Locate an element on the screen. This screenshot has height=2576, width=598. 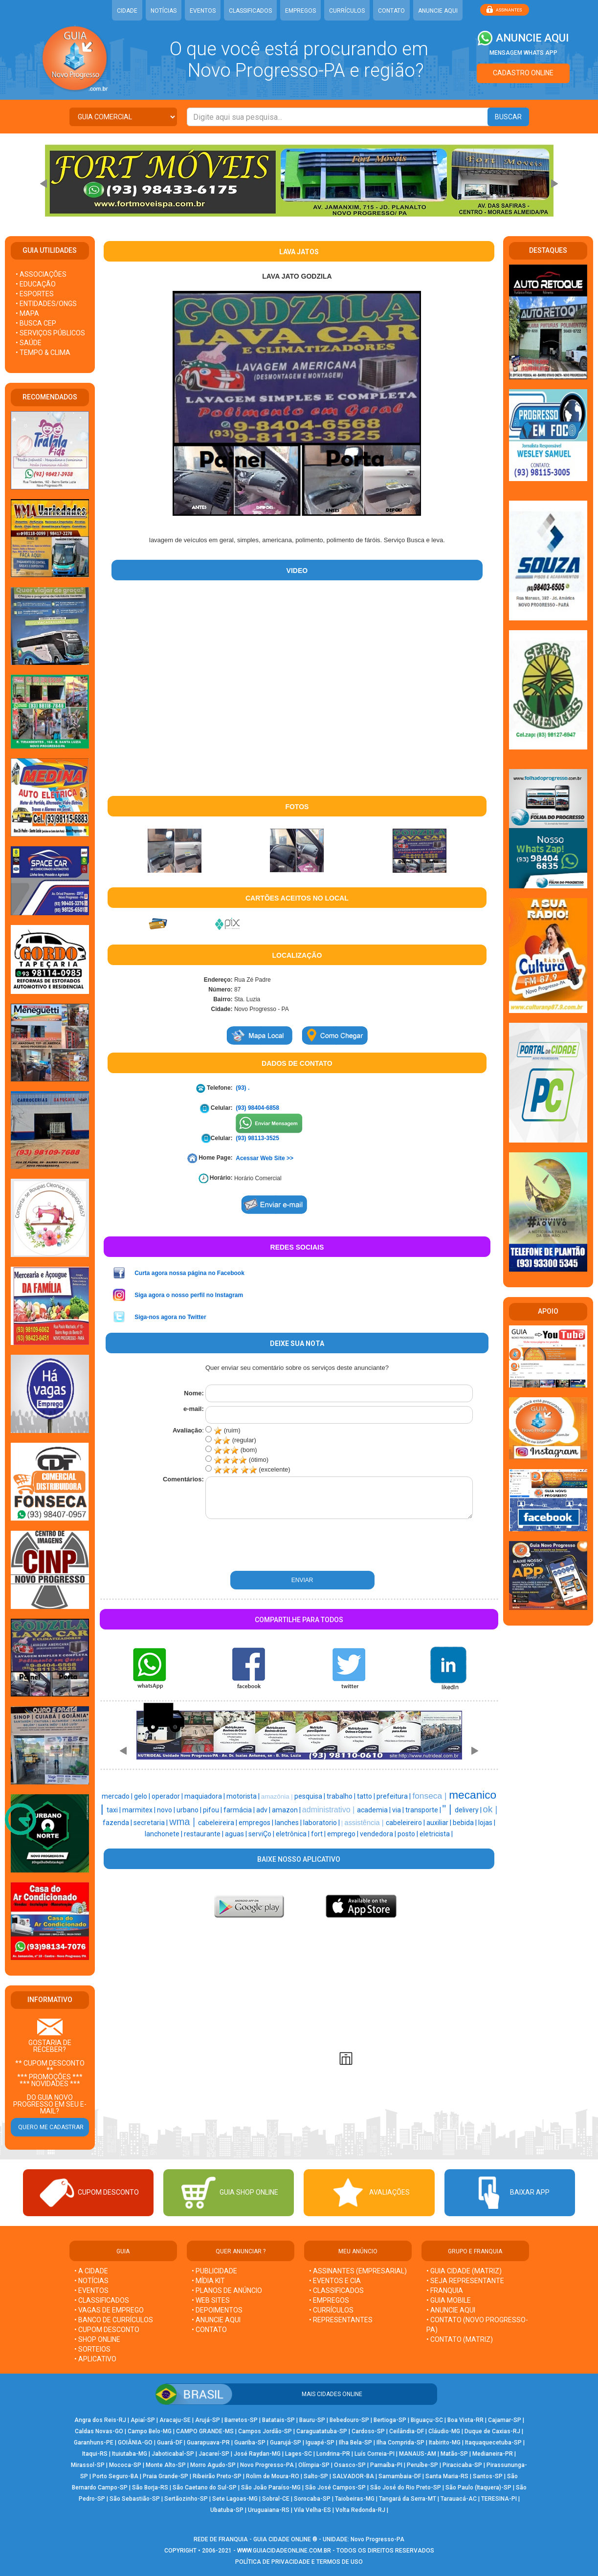
track your delivery status is located at coordinates (164, 1717).